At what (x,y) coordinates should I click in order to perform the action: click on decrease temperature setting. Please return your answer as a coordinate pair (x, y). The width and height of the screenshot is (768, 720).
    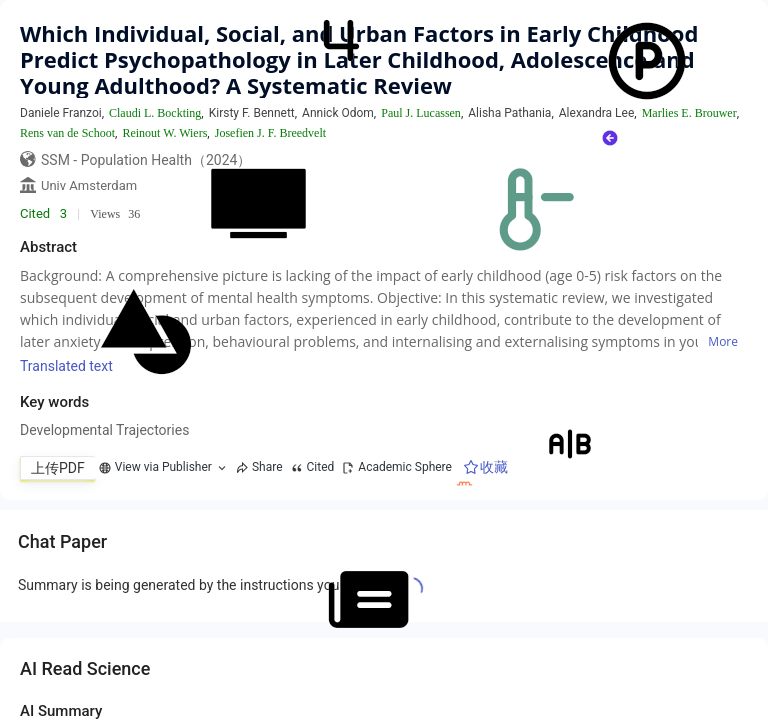
    Looking at the image, I should click on (528, 209).